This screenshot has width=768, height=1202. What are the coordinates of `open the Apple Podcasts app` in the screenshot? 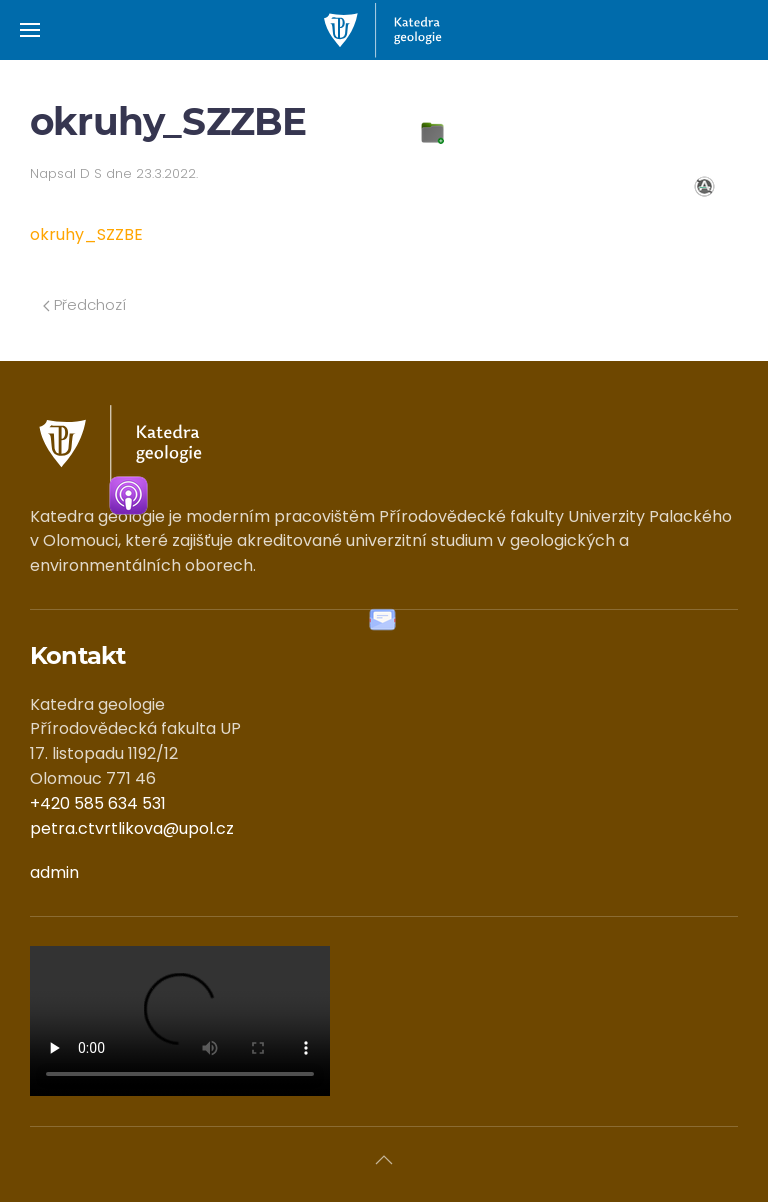 It's located at (128, 495).